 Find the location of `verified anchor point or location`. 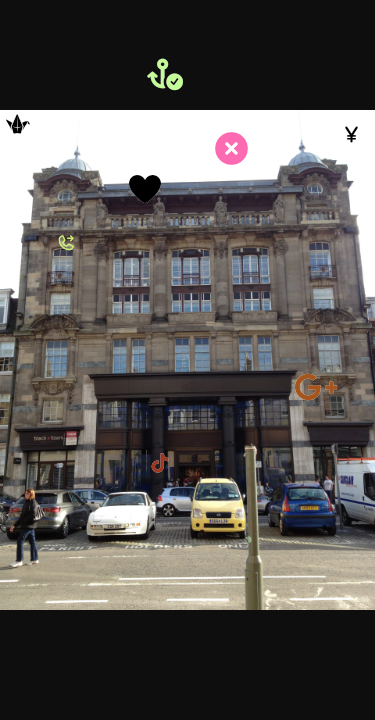

verified anchor point or location is located at coordinates (164, 73).